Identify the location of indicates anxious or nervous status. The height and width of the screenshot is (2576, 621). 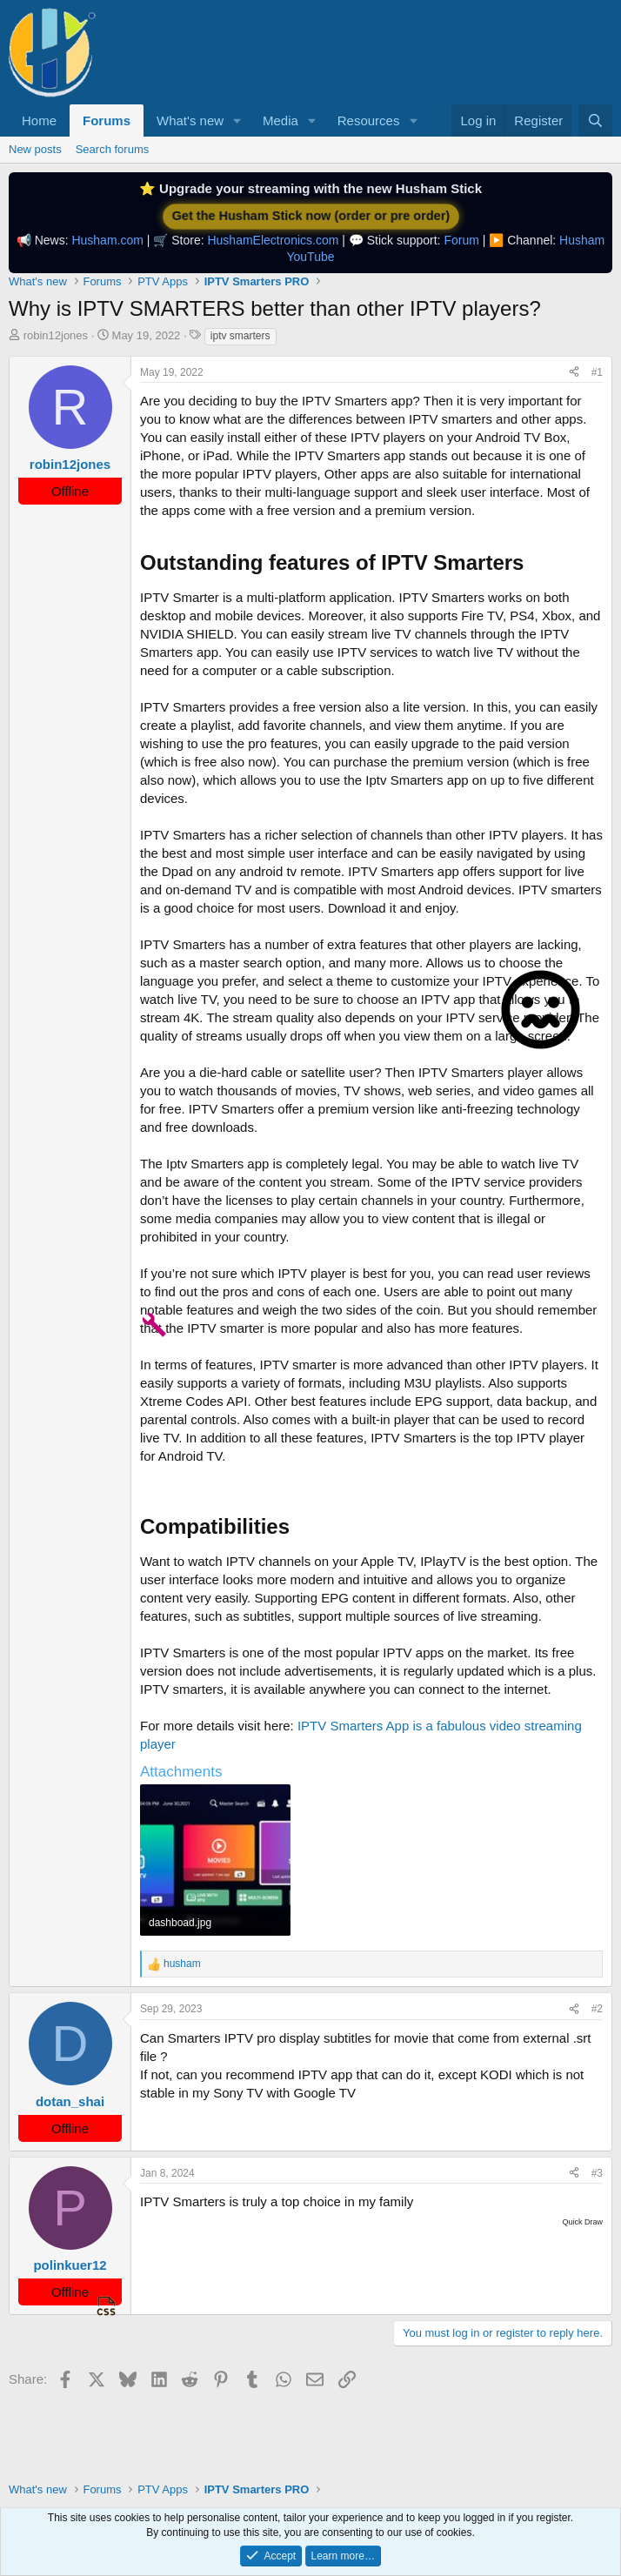
(540, 1009).